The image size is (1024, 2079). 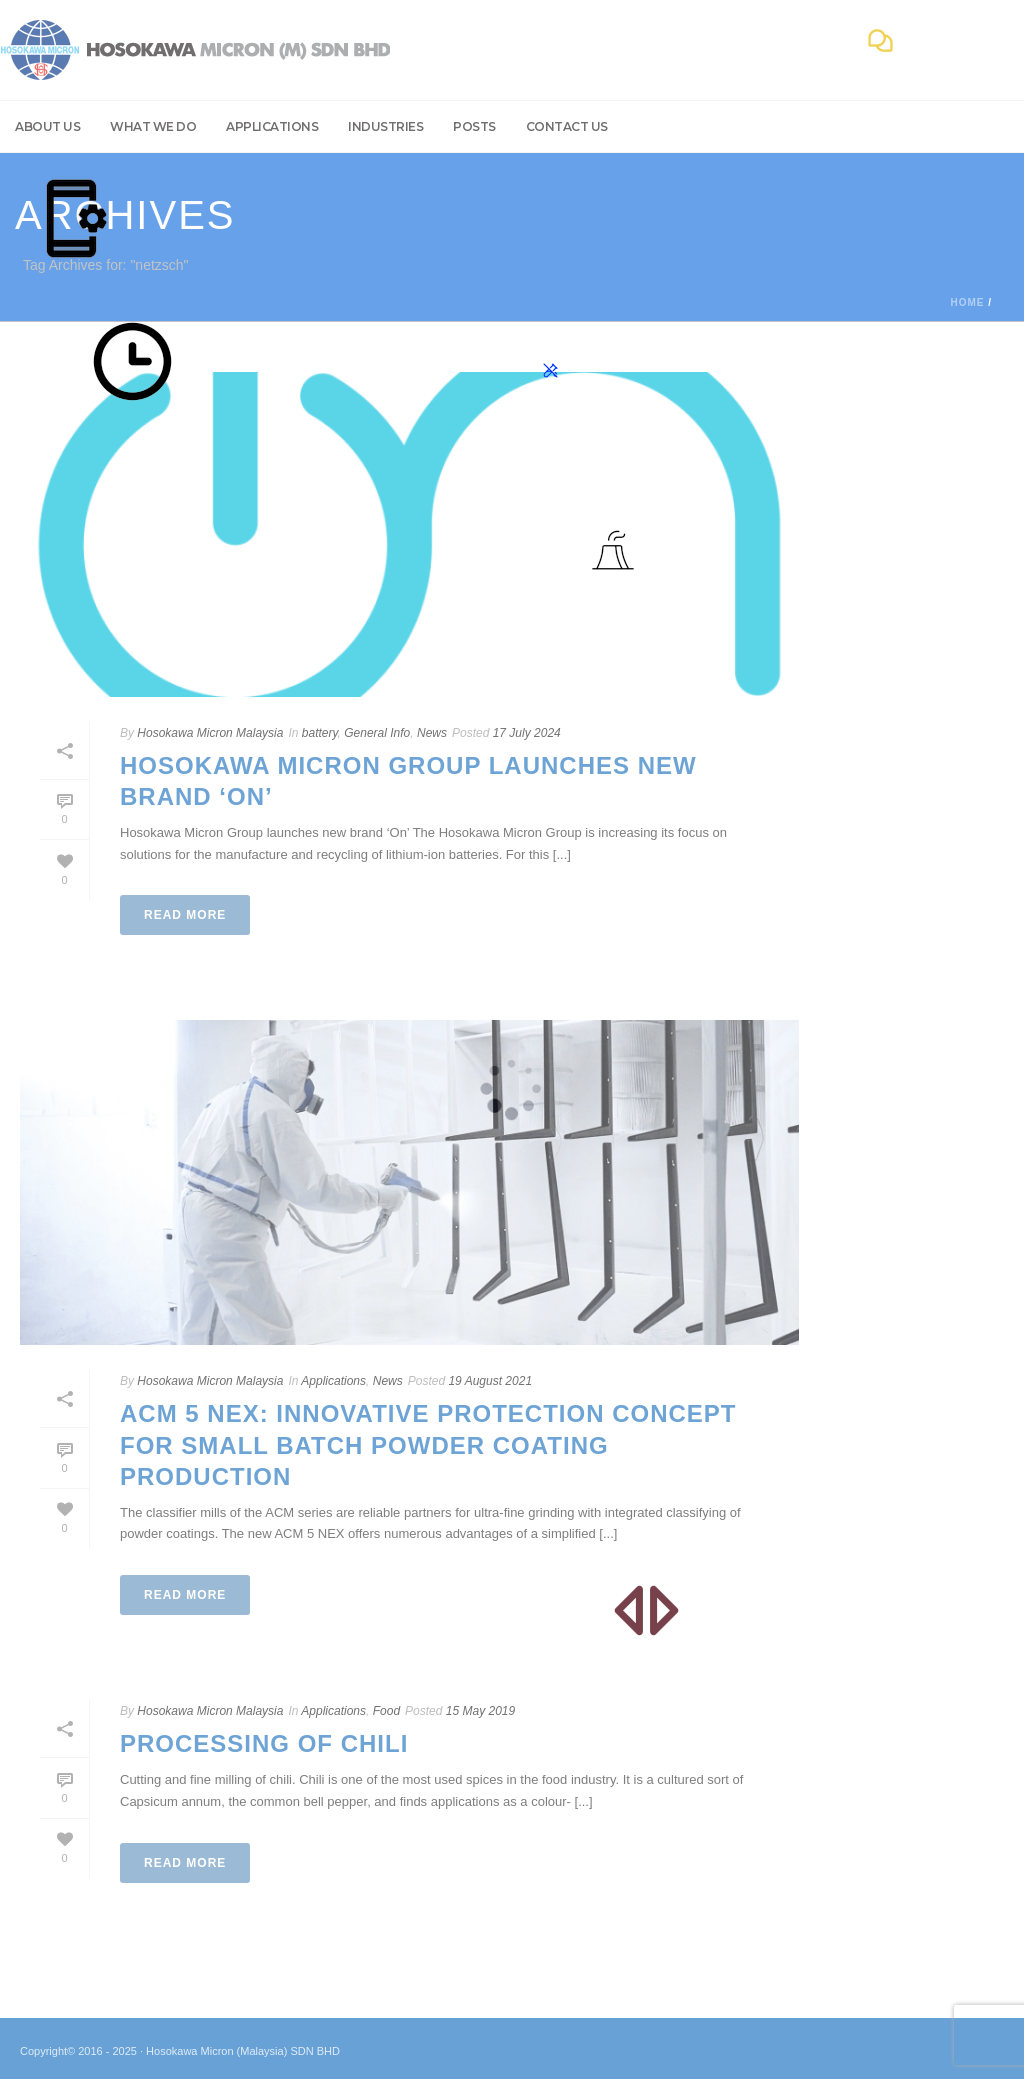 I want to click on indicates nuclear power or energy facility, so click(x=613, y=553).